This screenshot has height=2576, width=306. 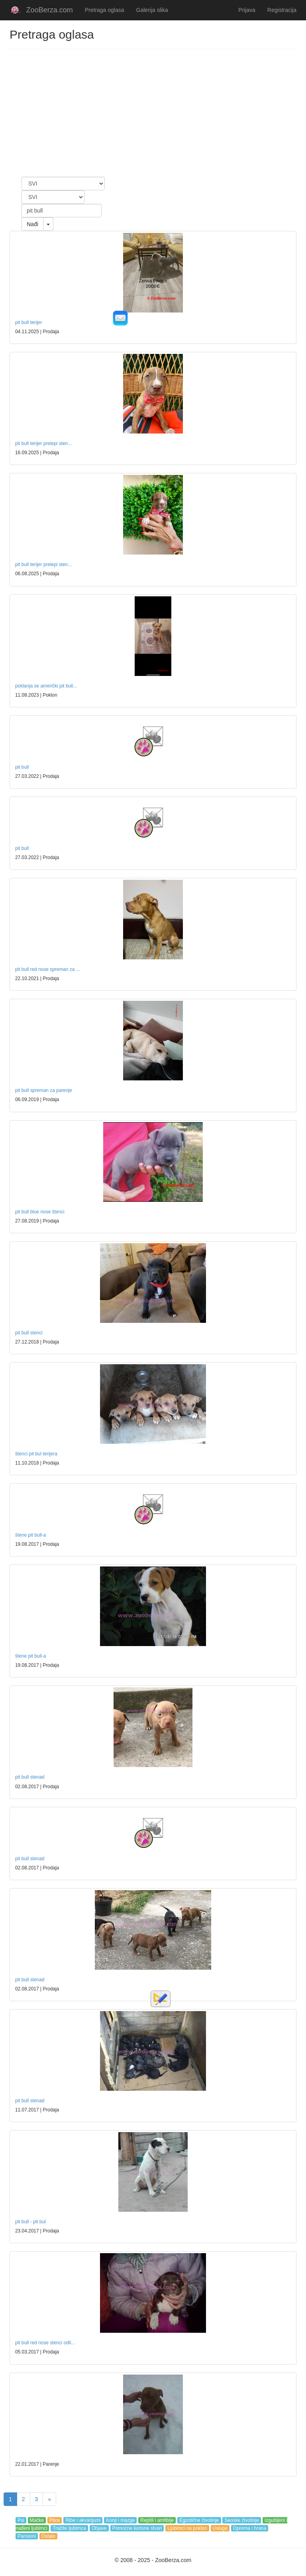 I want to click on access accessories and utility applications, so click(x=161, y=1999).